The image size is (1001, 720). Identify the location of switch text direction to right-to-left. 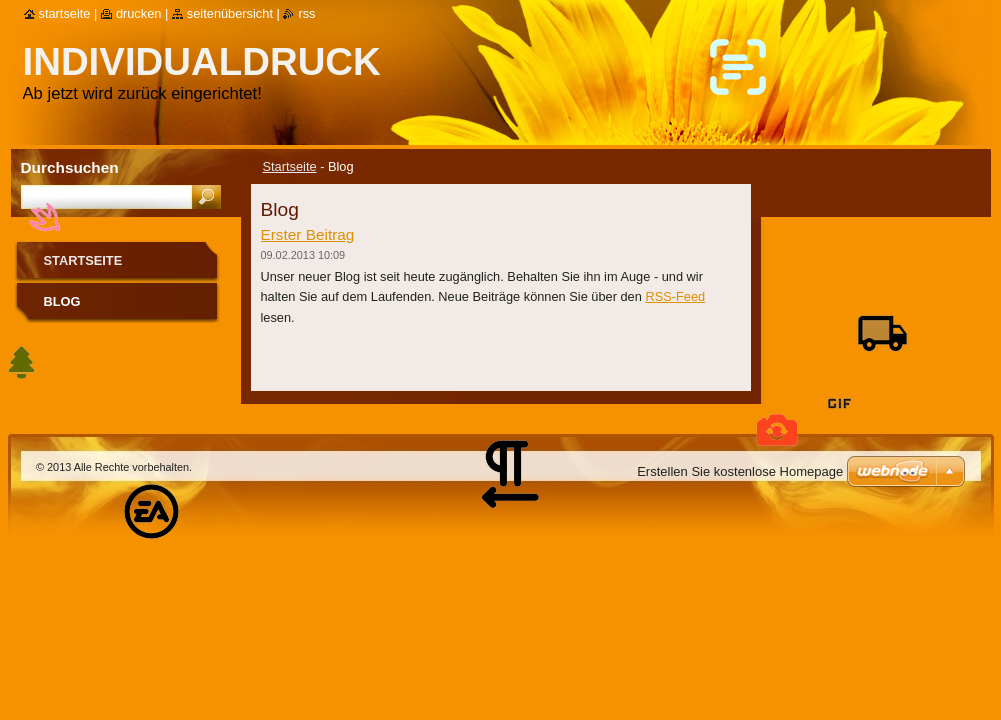
(510, 472).